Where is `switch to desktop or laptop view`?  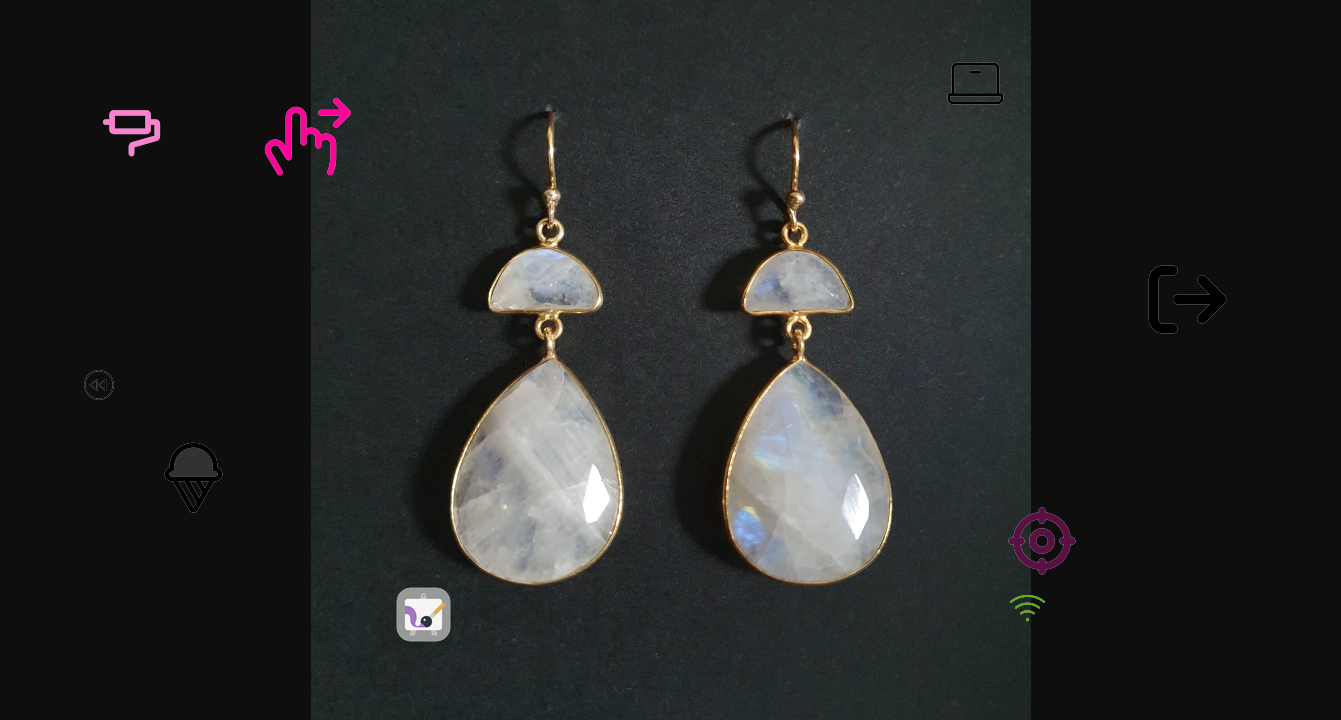
switch to desktop or laptop view is located at coordinates (975, 82).